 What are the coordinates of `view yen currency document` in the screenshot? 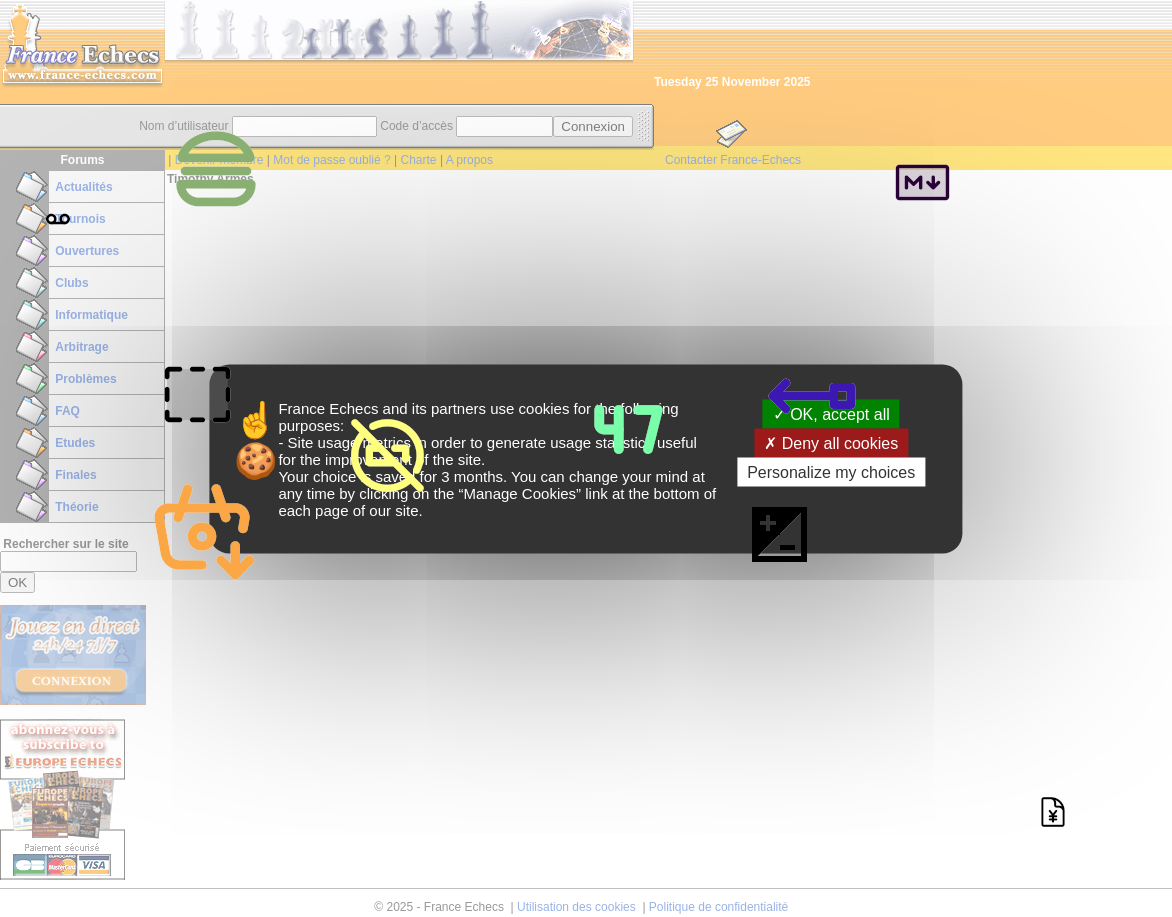 It's located at (1053, 812).